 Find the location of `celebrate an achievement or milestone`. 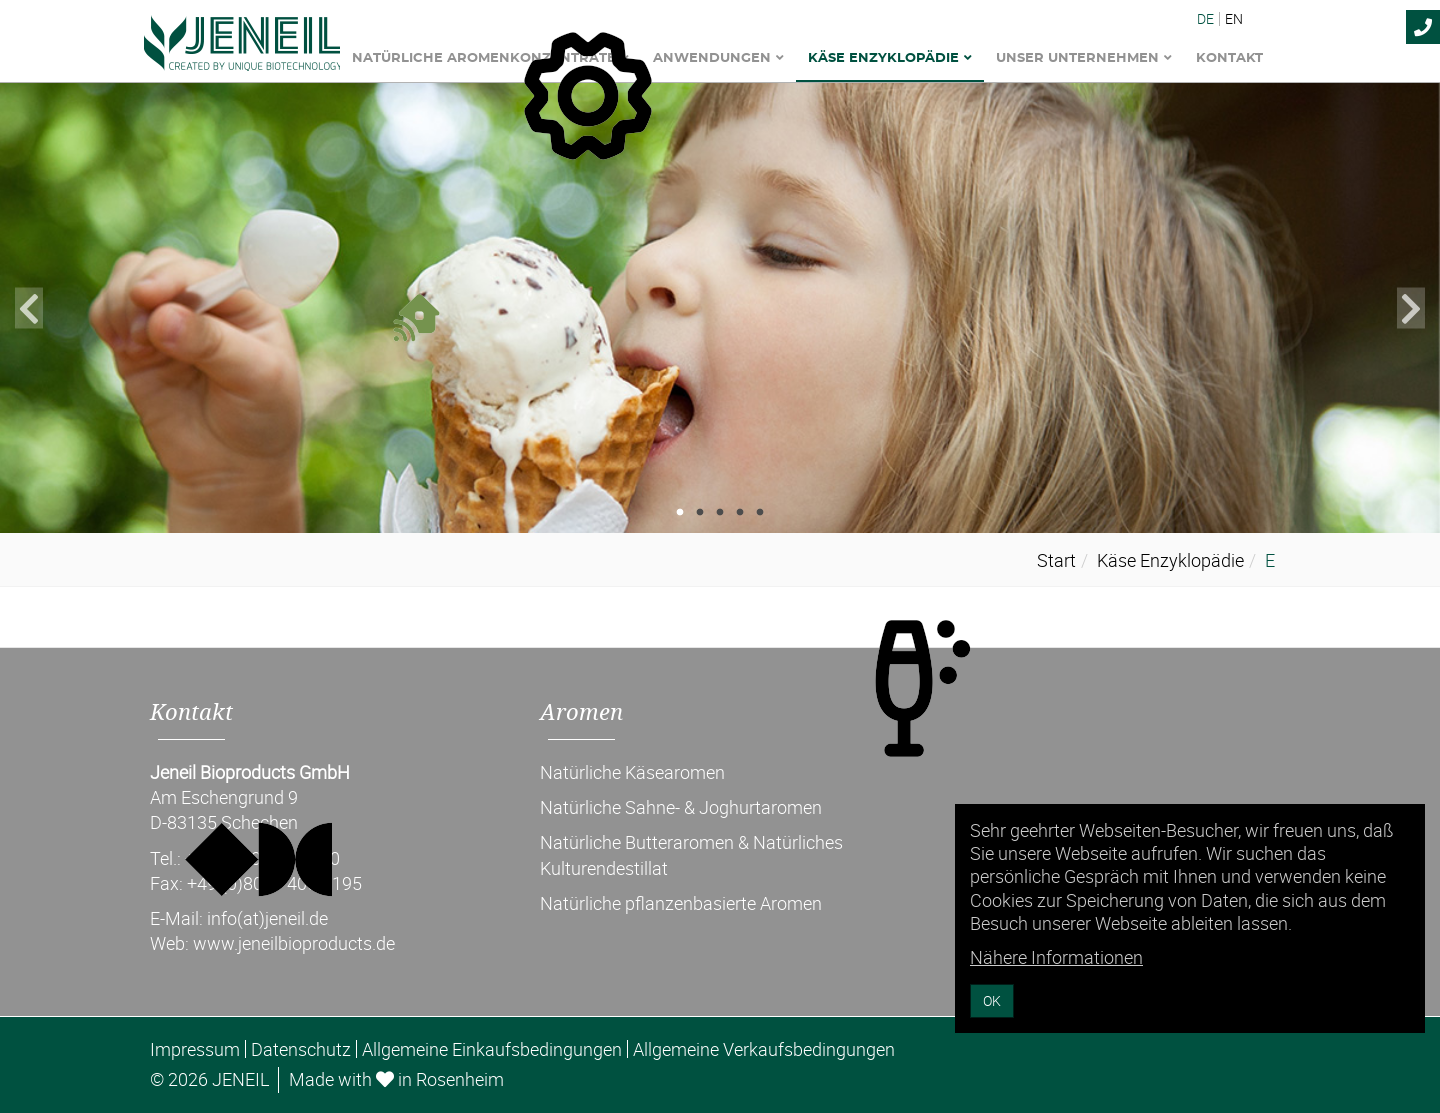

celebrate an achievement or milestone is located at coordinates (908, 688).